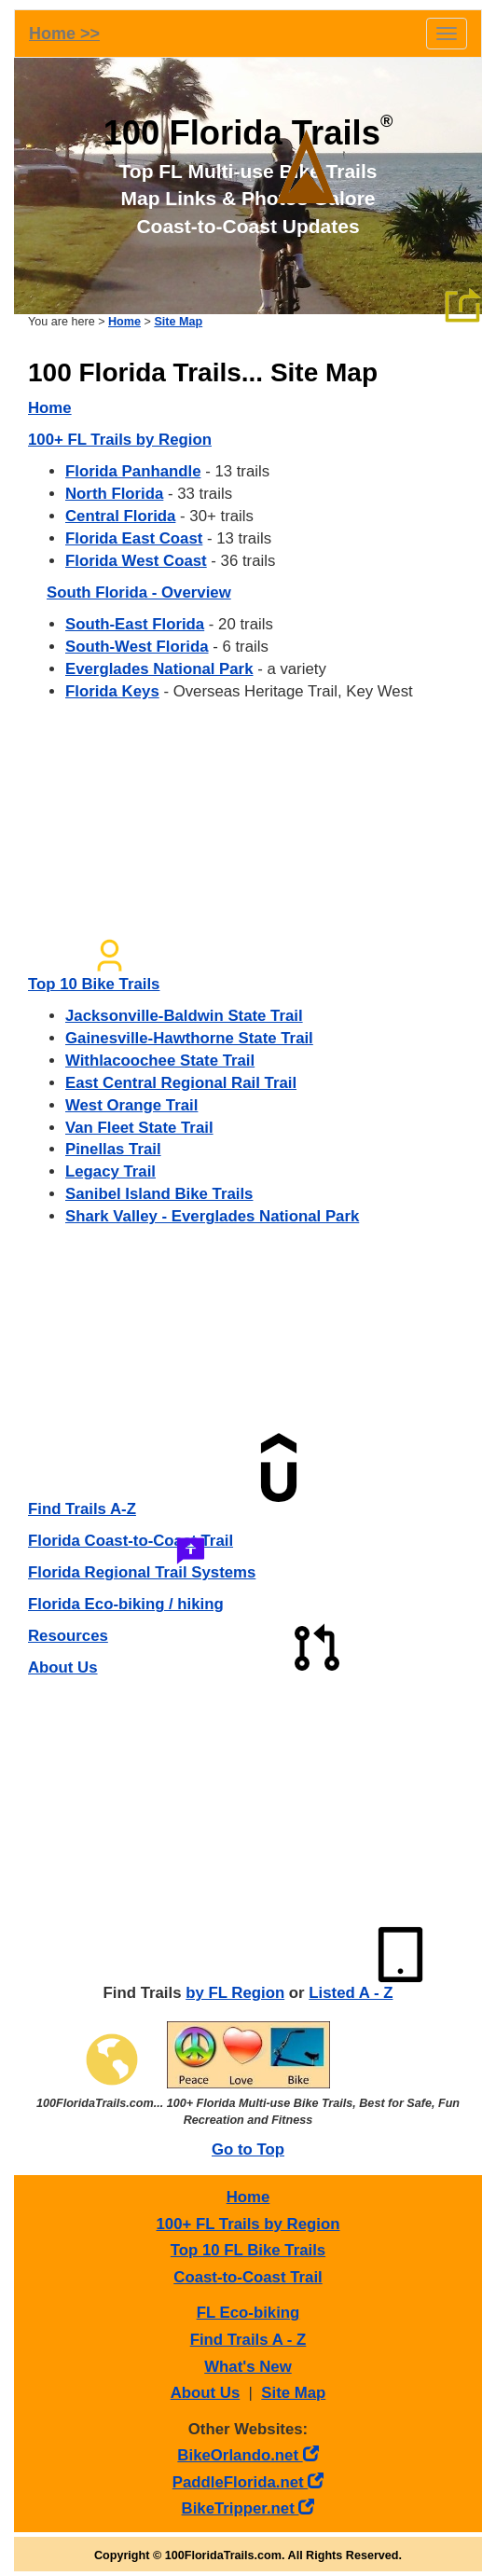 Image resolution: width=496 pixels, height=2576 pixels. Describe the element at coordinates (109, 956) in the screenshot. I see `view your profile` at that location.